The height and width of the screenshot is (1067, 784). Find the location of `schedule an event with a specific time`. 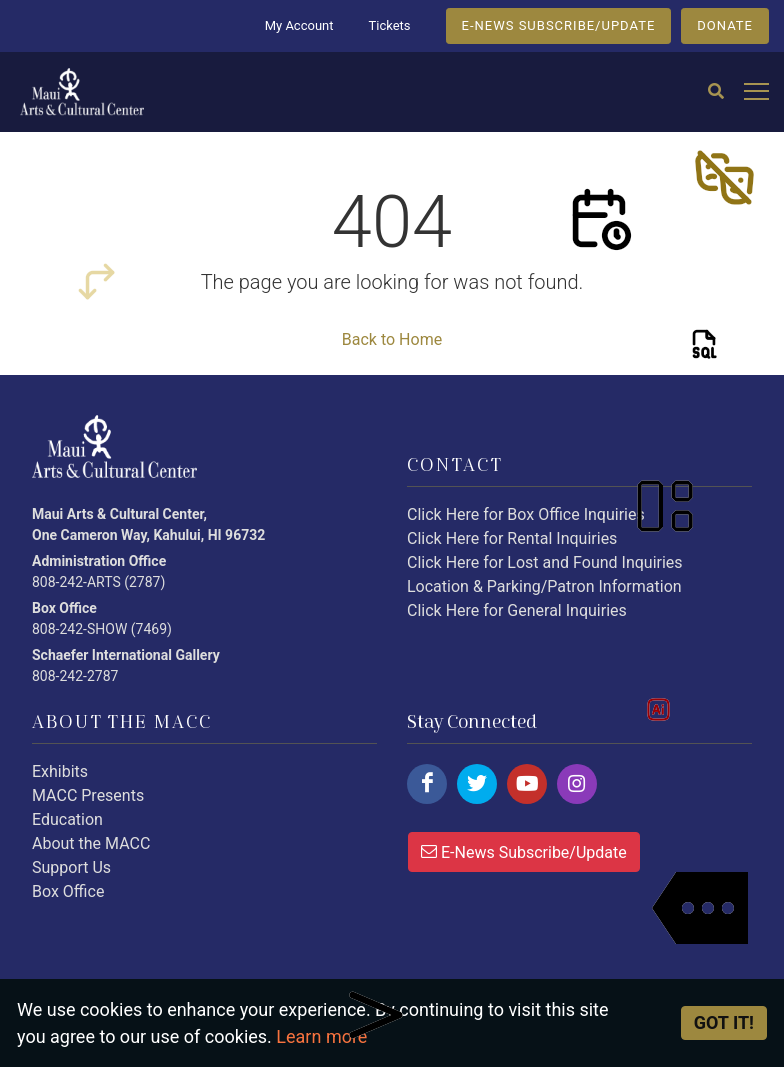

schedule an event with a specific time is located at coordinates (599, 218).